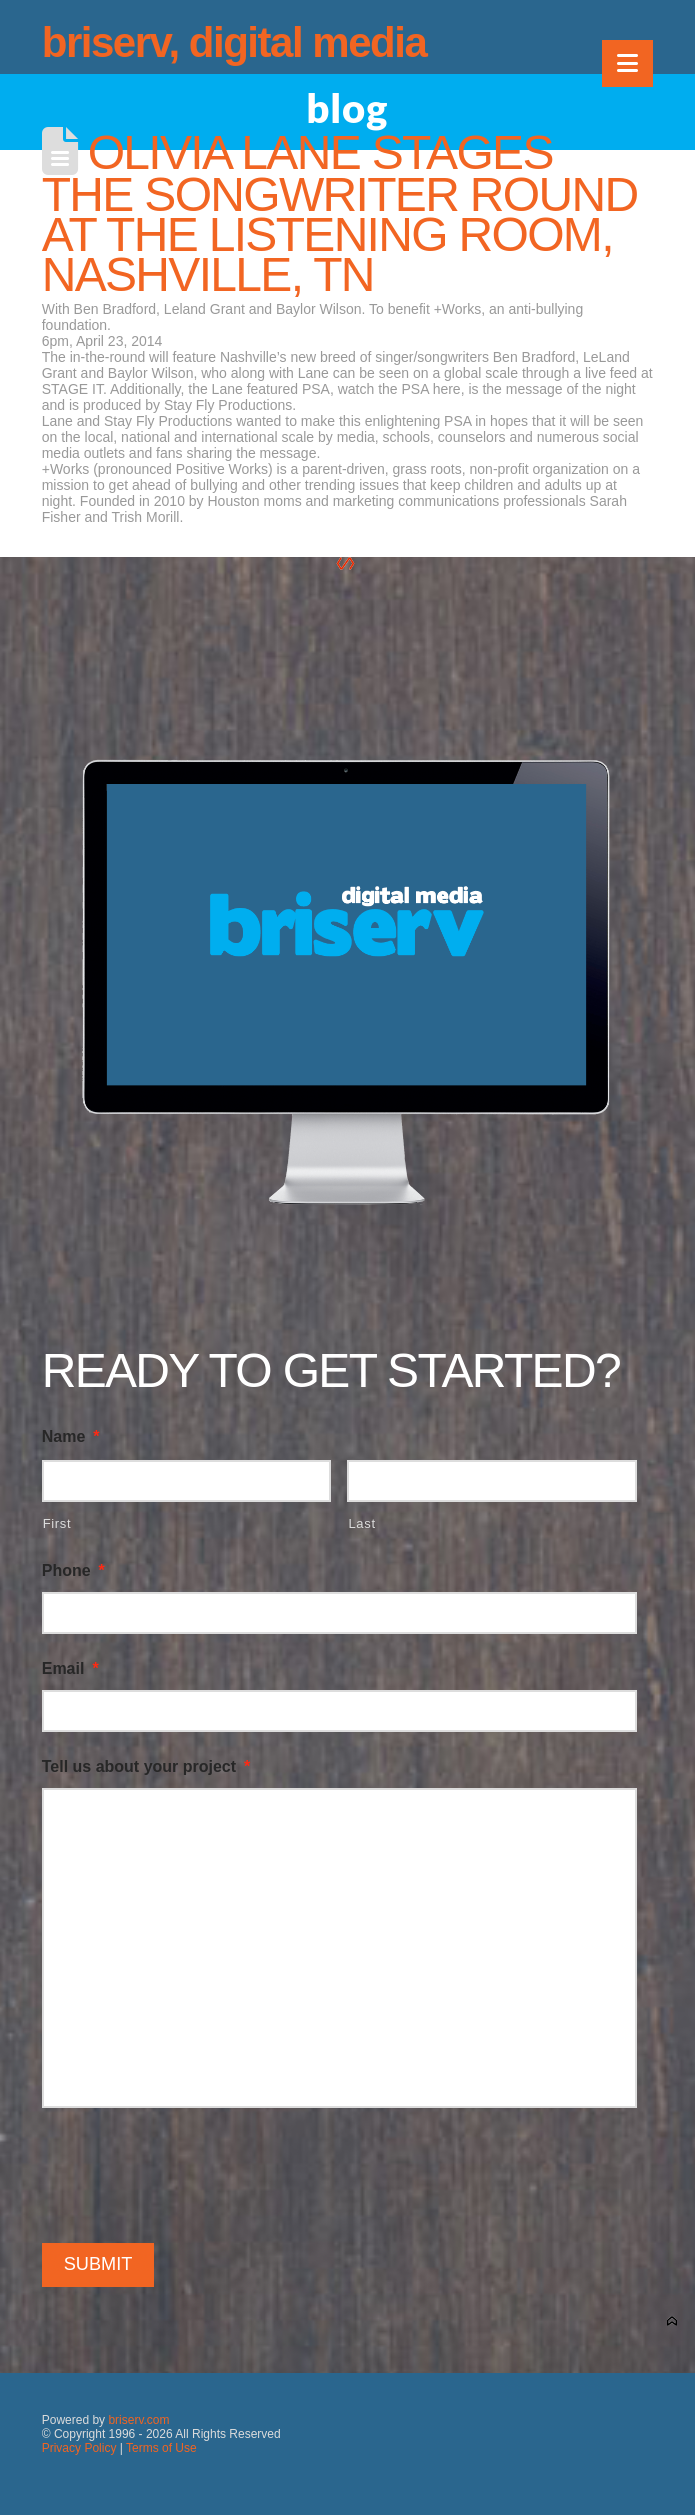 The image size is (695, 2515). What do you see at coordinates (345, 563) in the screenshot?
I see `polymer project branding or logo` at bounding box center [345, 563].